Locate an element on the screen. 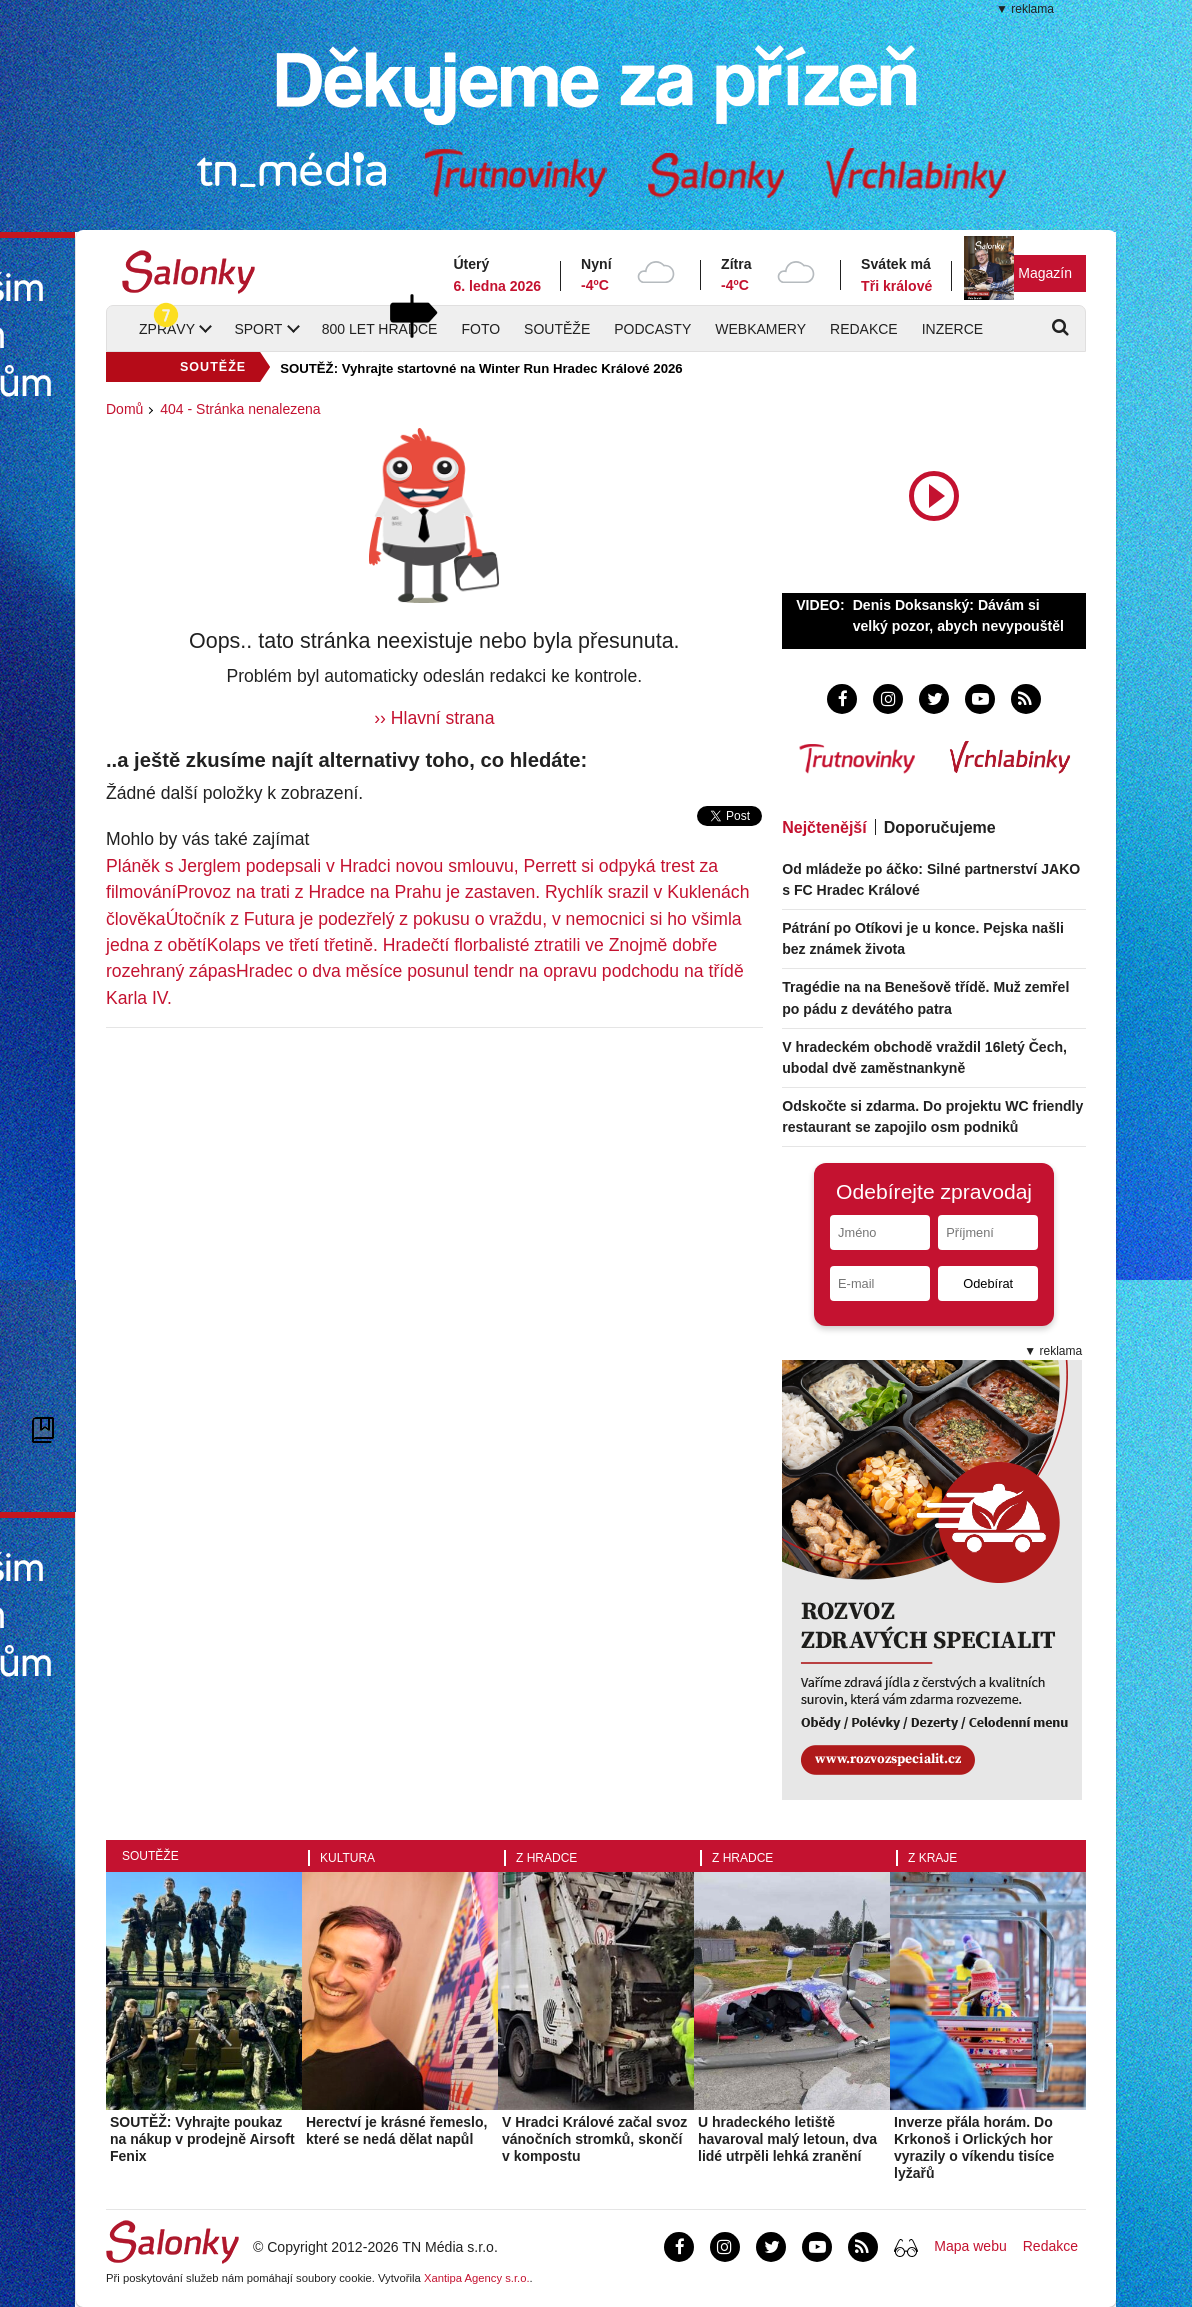 The image size is (1192, 2307). indicates step 7 in a multi-step process is located at coordinates (166, 315).